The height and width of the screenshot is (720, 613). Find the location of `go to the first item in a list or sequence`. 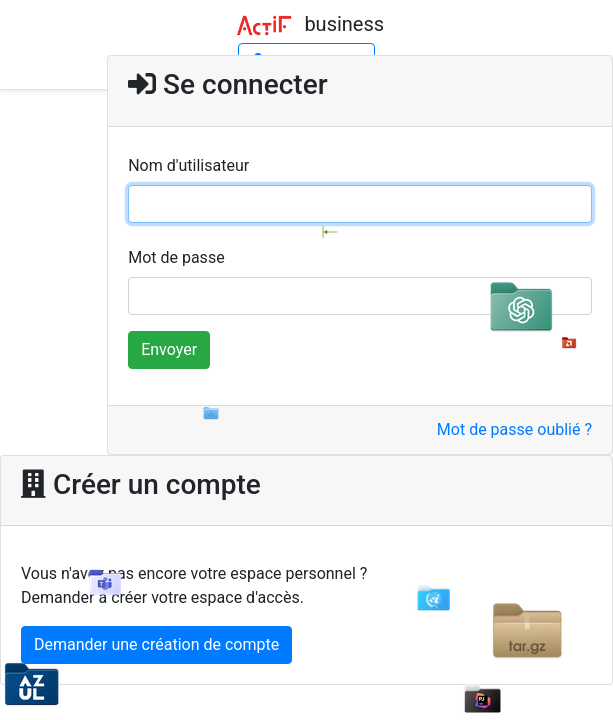

go to the first item in a list or sequence is located at coordinates (330, 232).